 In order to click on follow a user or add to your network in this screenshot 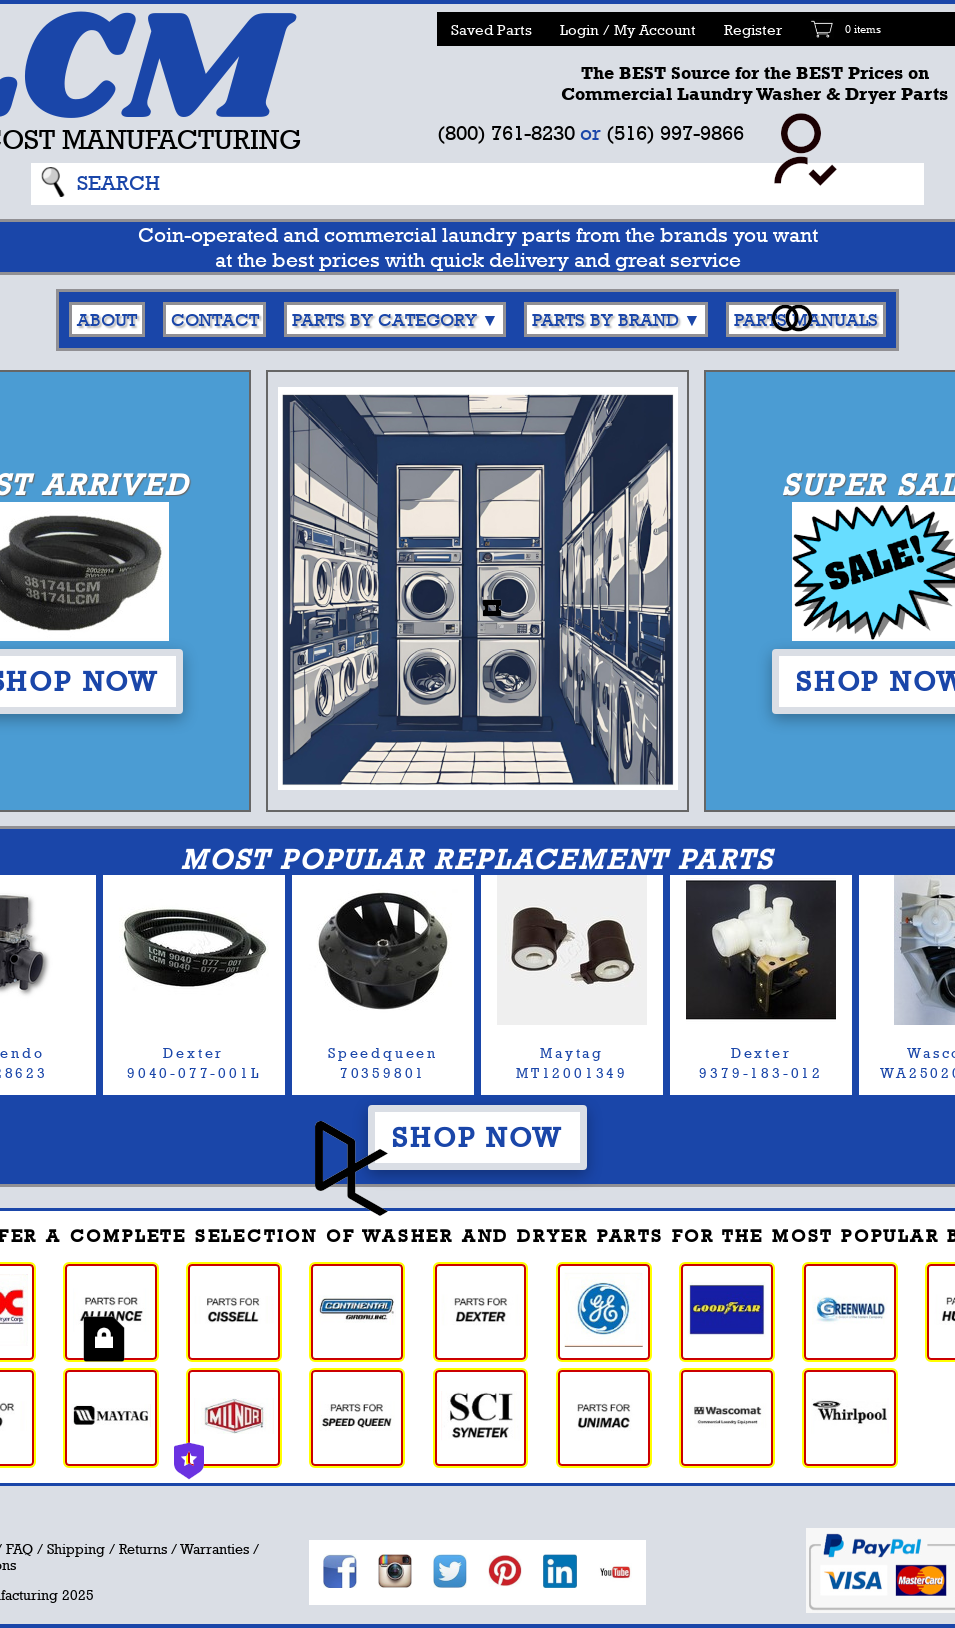, I will do `click(801, 150)`.